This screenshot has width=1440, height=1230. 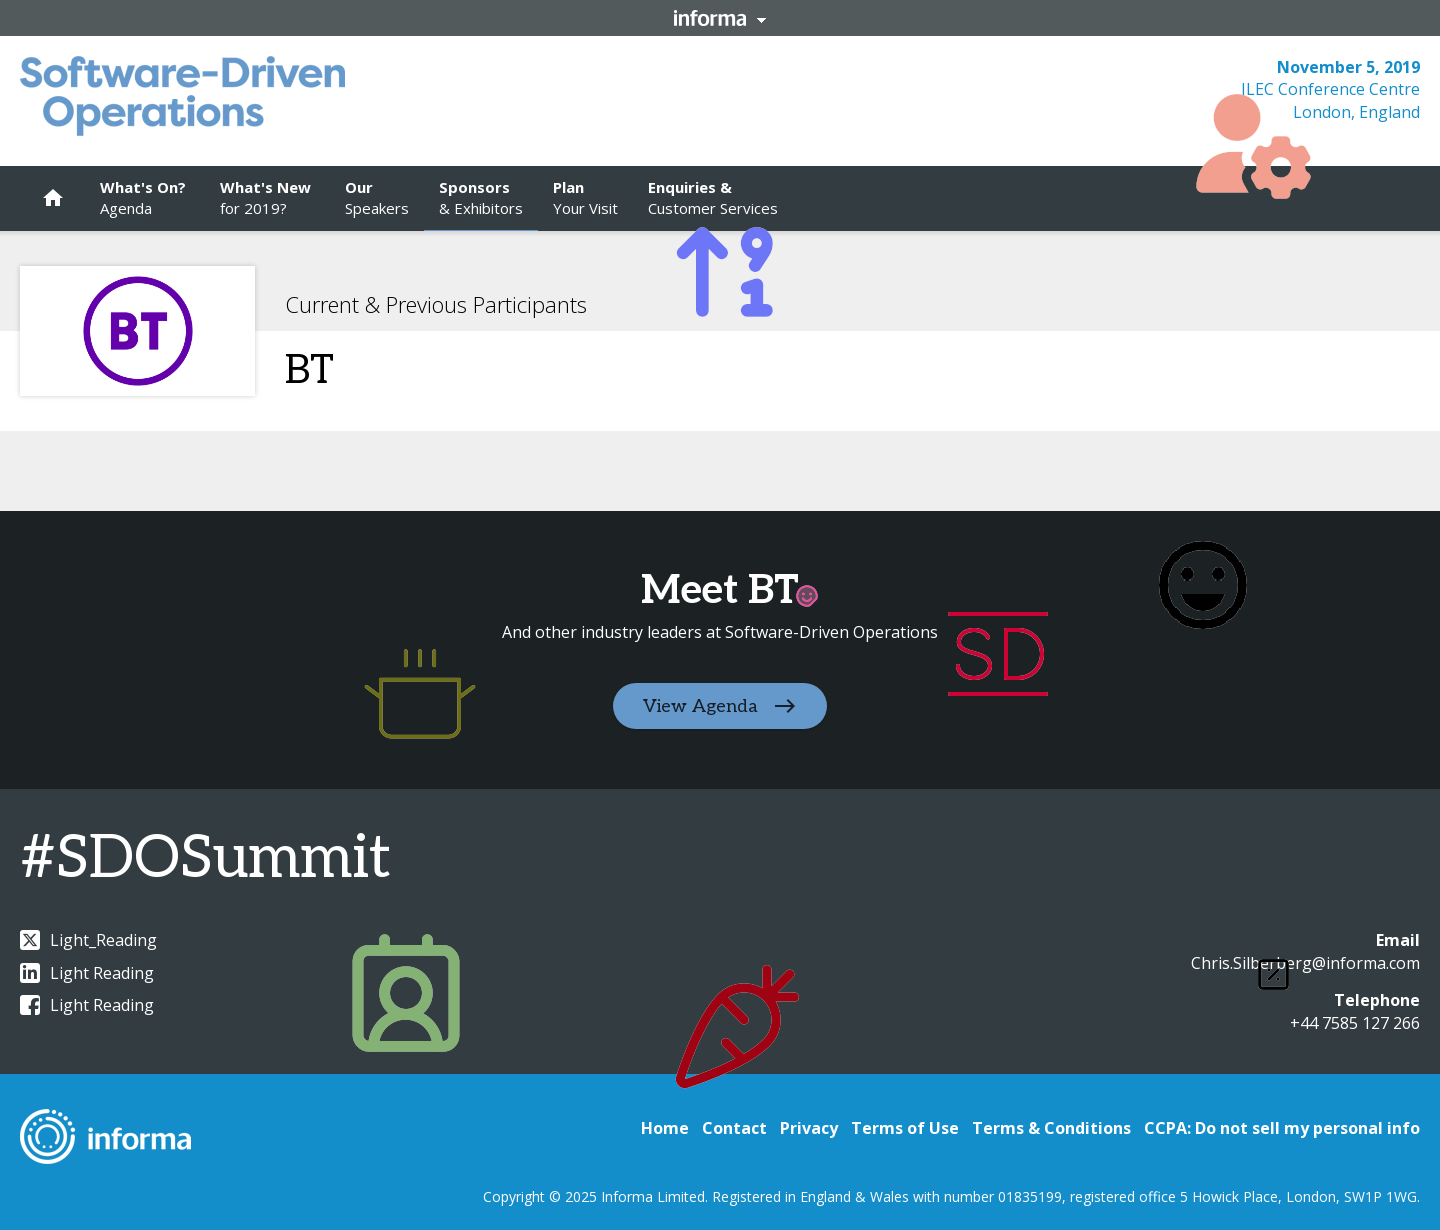 What do you see at coordinates (406, 993) in the screenshot?
I see `view contact details` at bounding box center [406, 993].